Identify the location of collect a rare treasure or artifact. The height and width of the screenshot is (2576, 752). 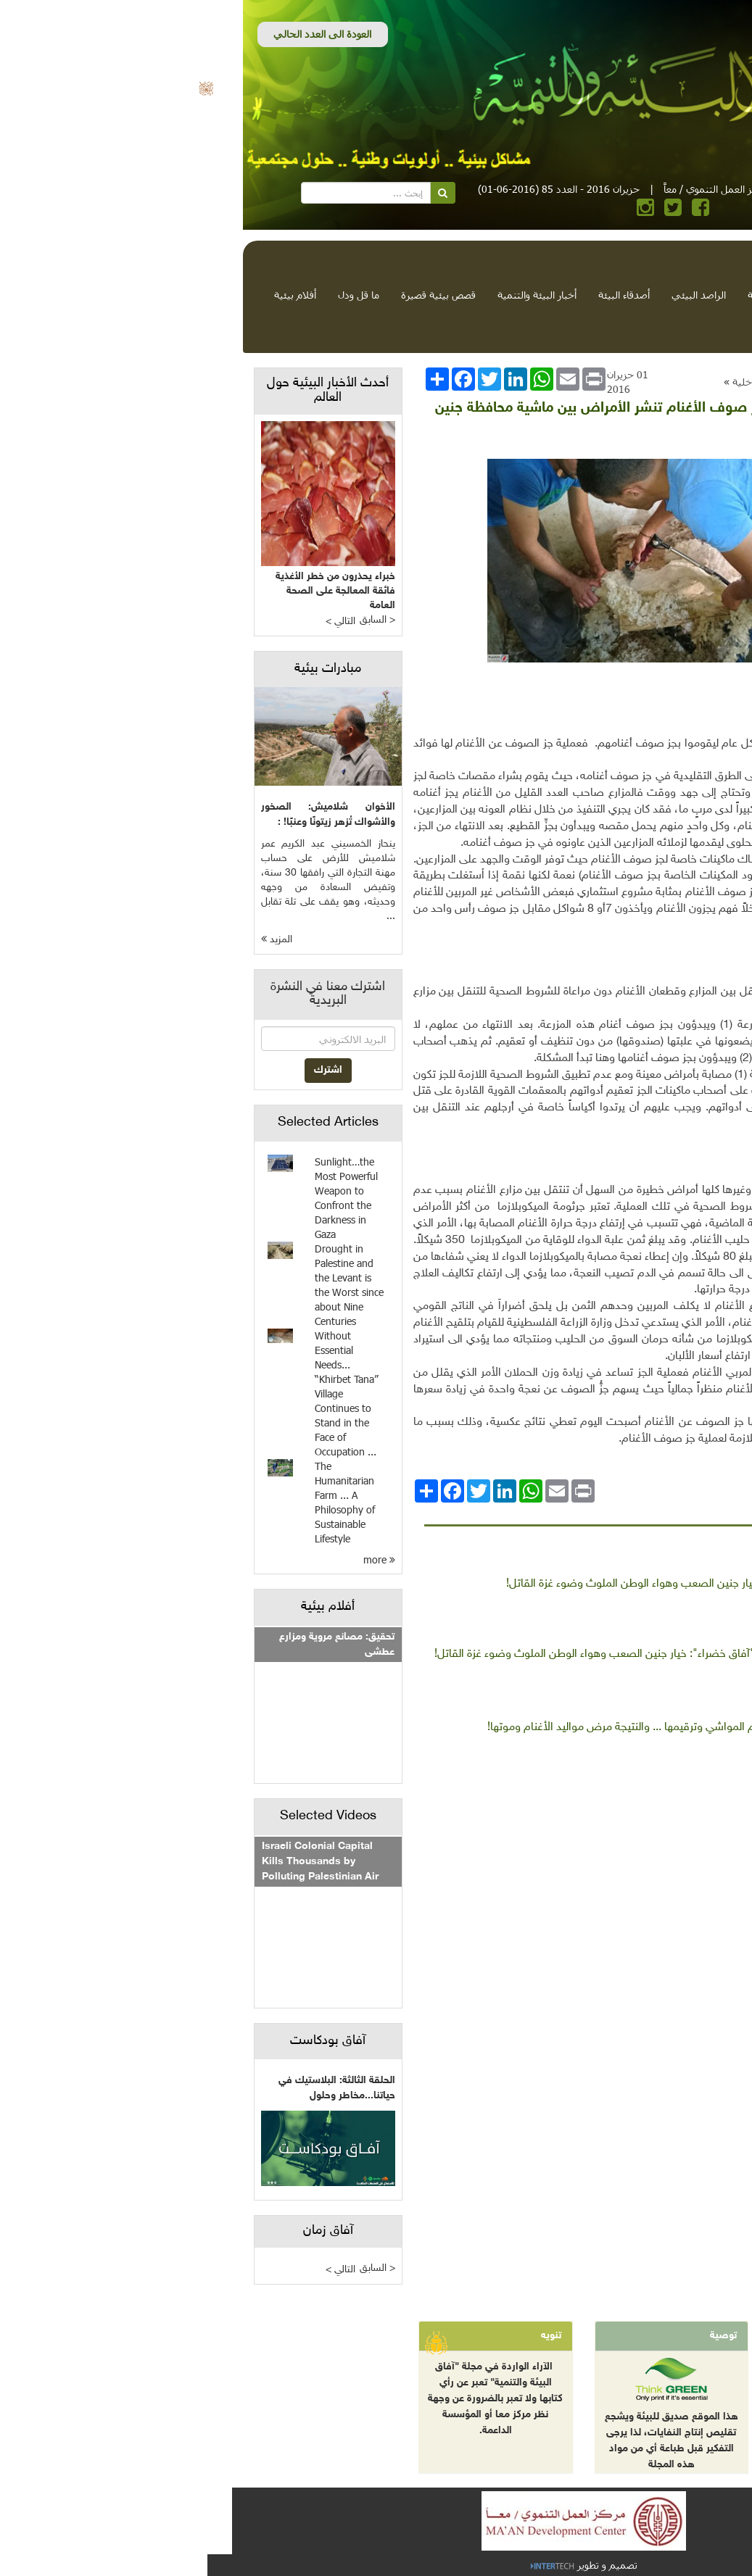
(436, 2343).